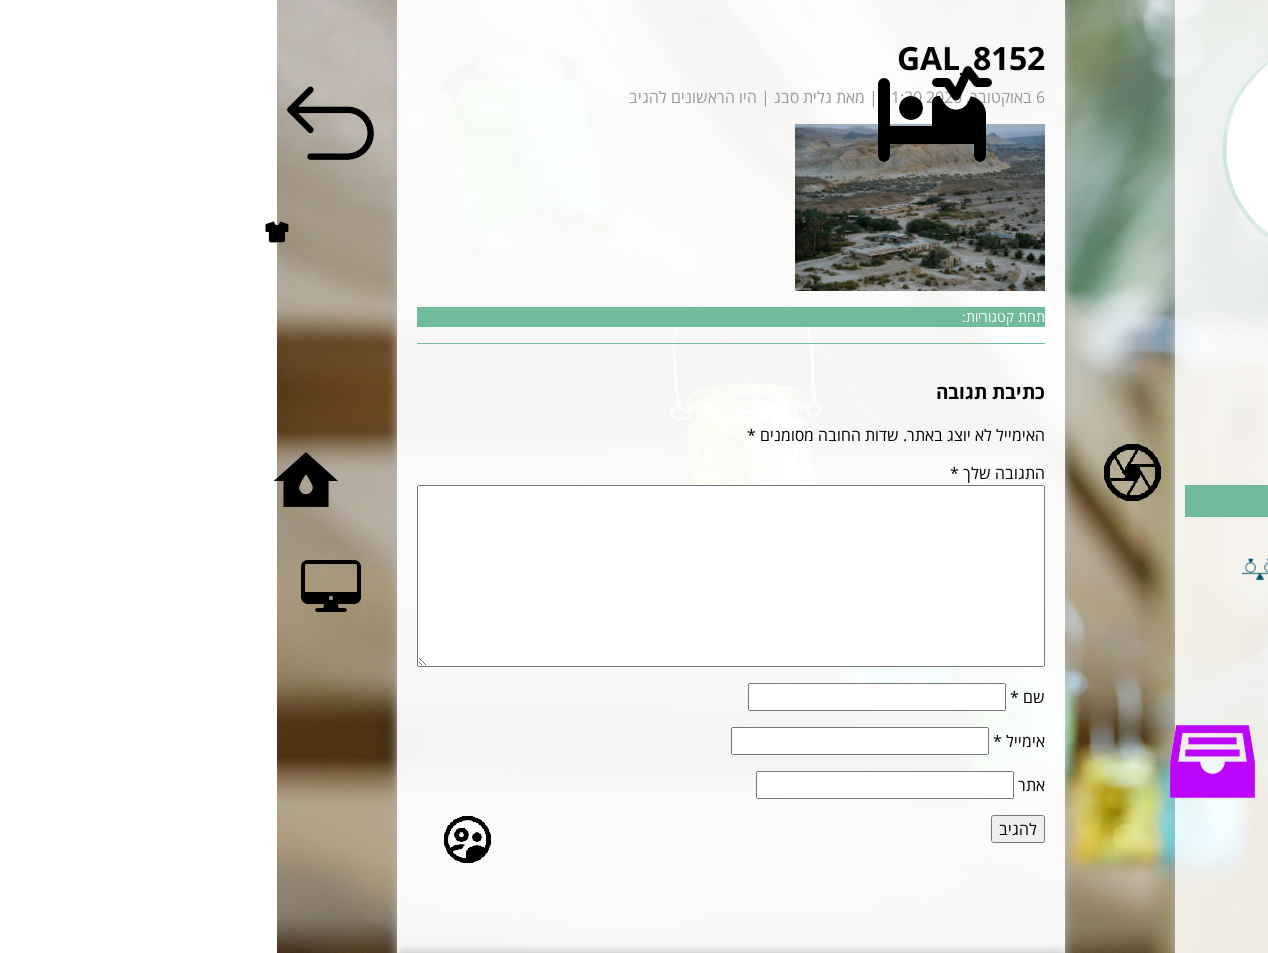  Describe the element at coordinates (330, 126) in the screenshot. I see `undo last action` at that location.